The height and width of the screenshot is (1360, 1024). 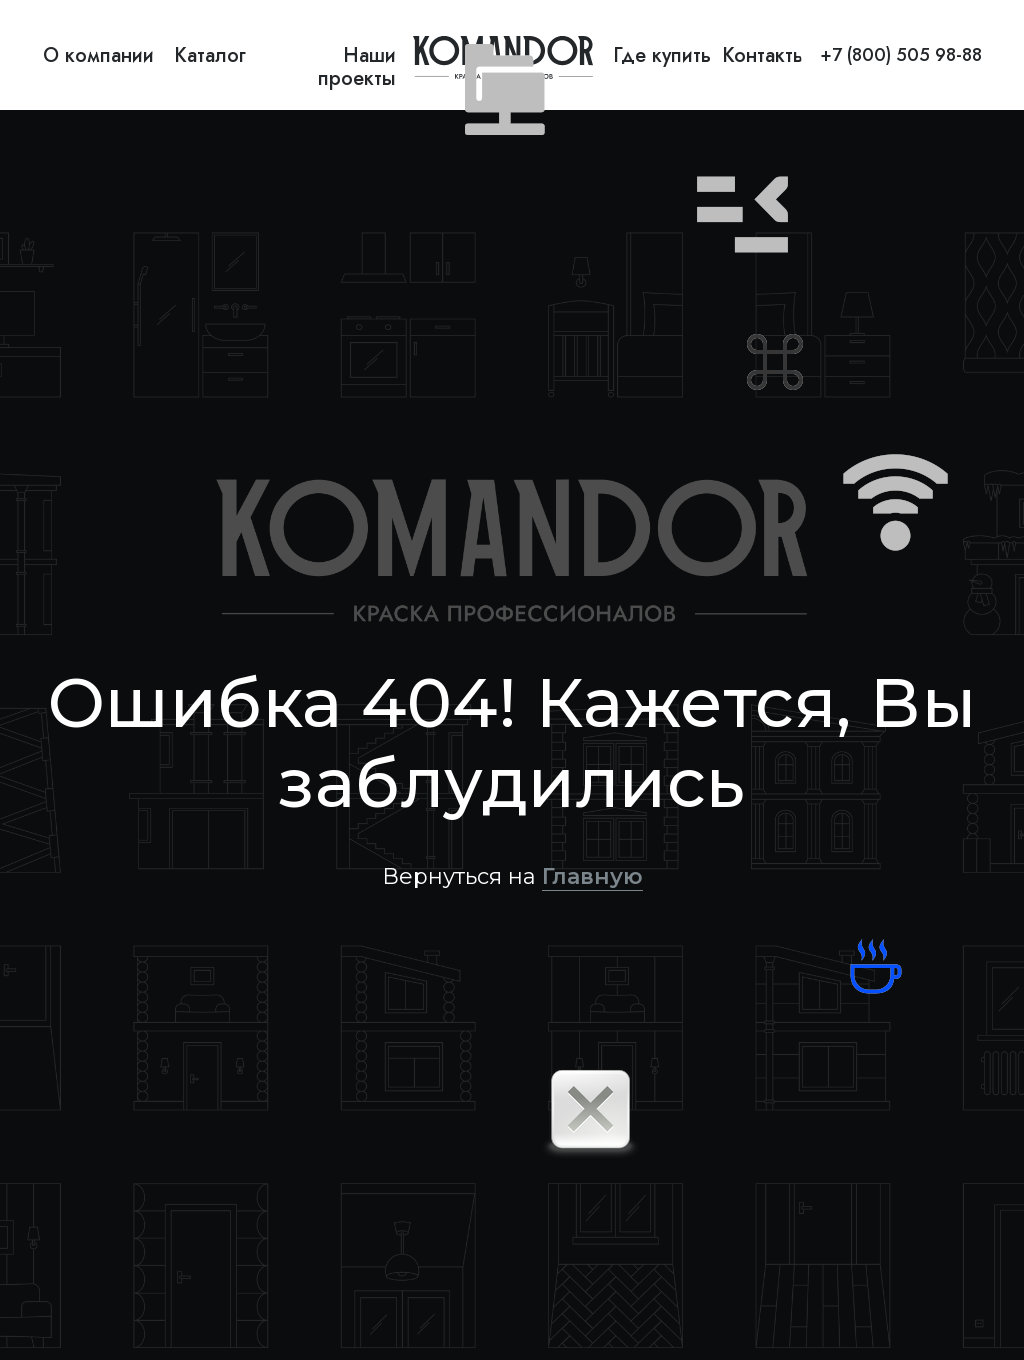 What do you see at coordinates (591, 1113) in the screenshot?
I see `indicates a file or content that cannot be read` at bounding box center [591, 1113].